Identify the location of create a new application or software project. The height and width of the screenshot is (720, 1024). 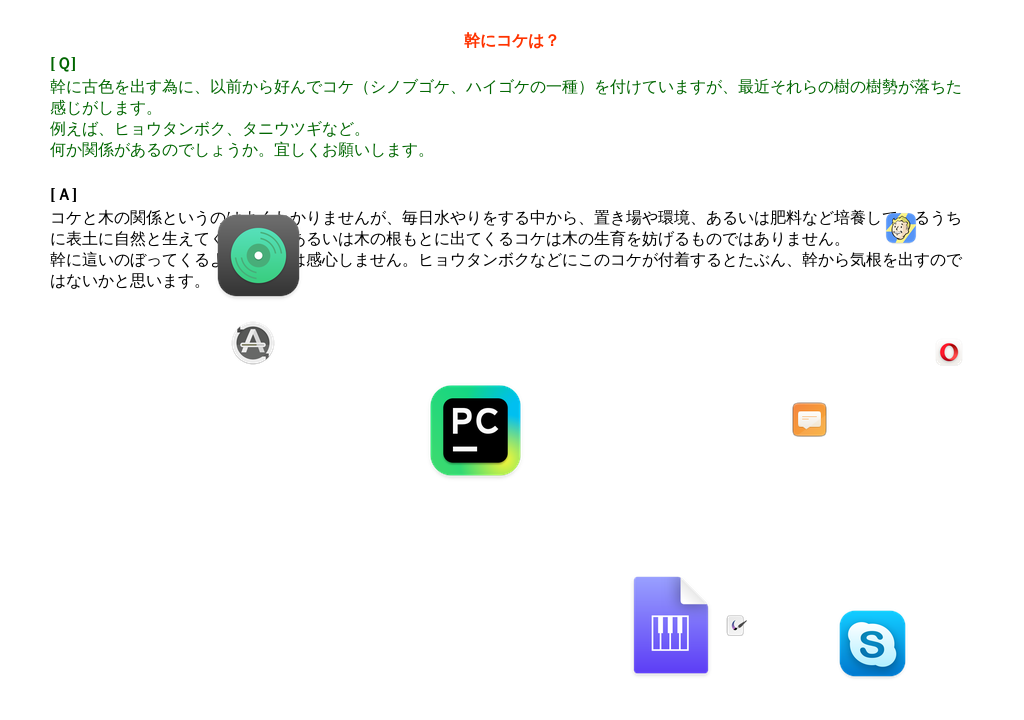
(736, 625).